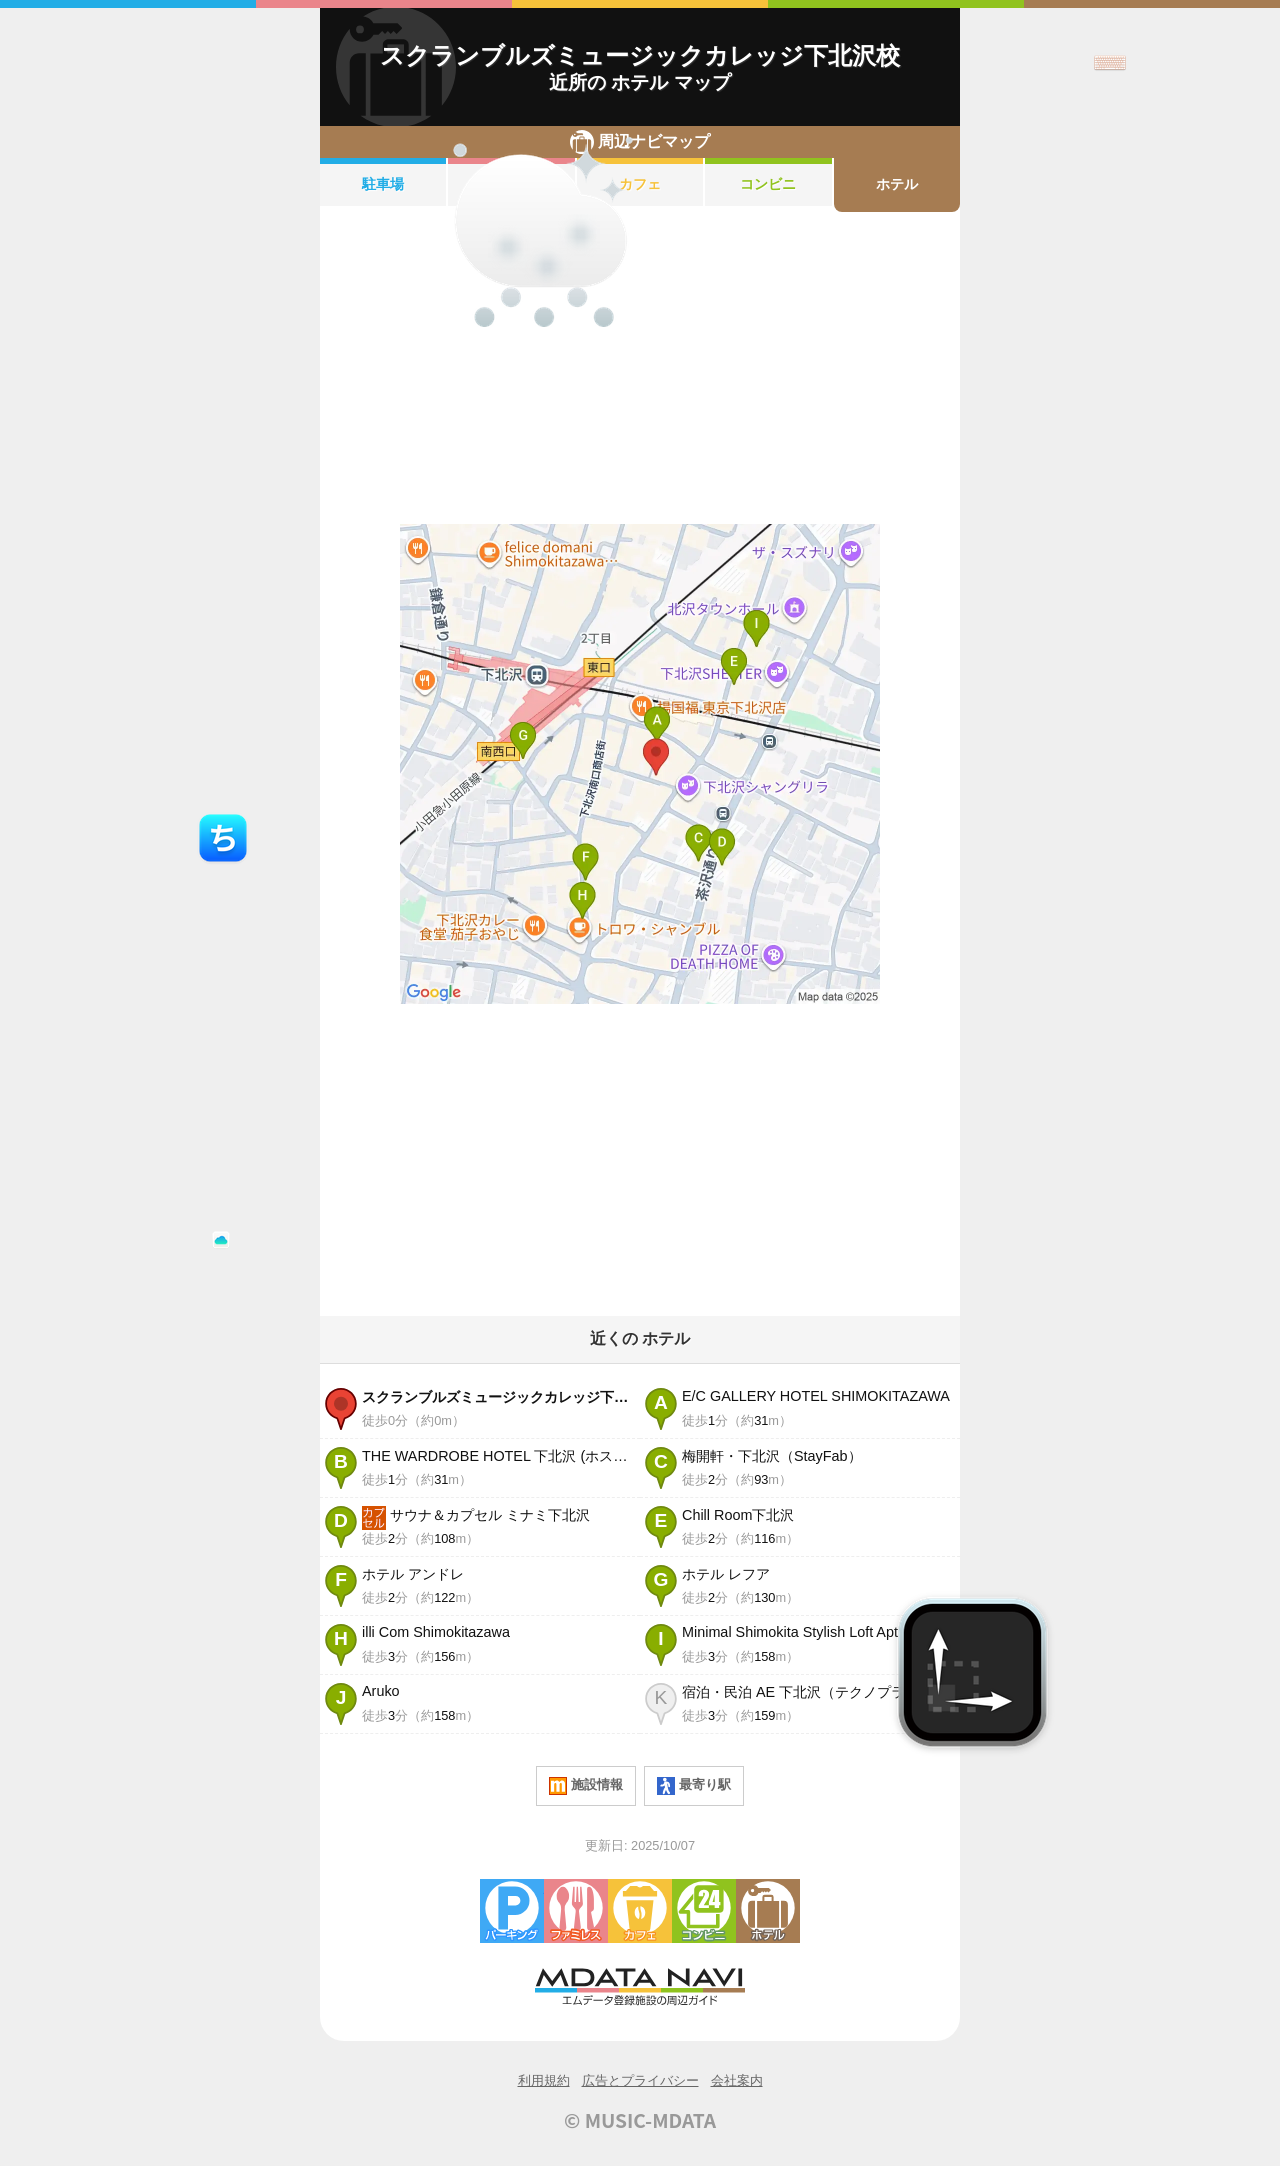 This screenshot has width=1280, height=2166. What do you see at coordinates (543, 232) in the screenshot?
I see `indicates snowy weather conditions at night` at bounding box center [543, 232].